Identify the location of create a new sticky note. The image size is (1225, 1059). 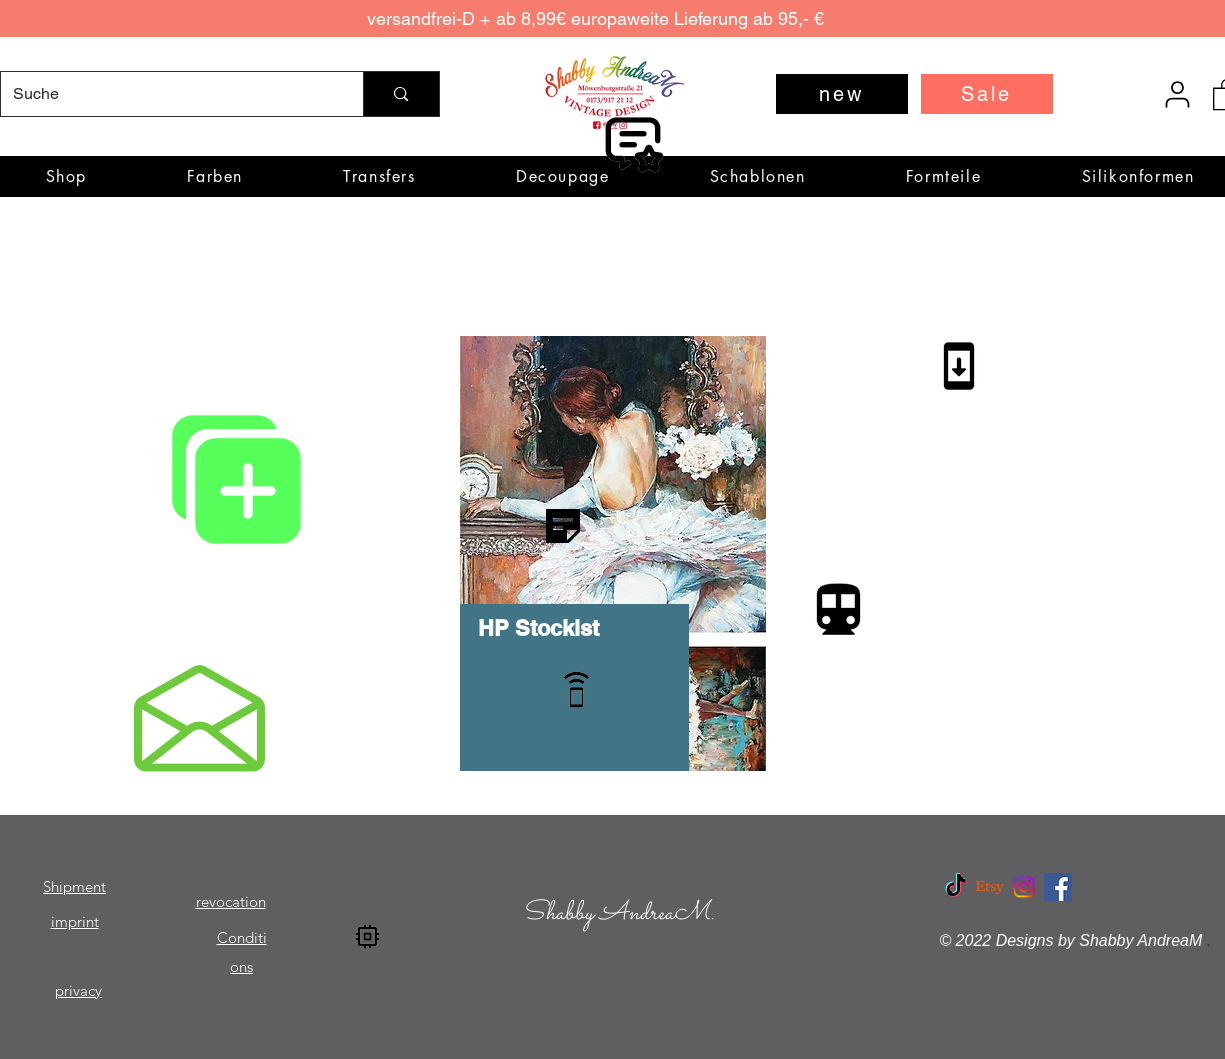
(563, 526).